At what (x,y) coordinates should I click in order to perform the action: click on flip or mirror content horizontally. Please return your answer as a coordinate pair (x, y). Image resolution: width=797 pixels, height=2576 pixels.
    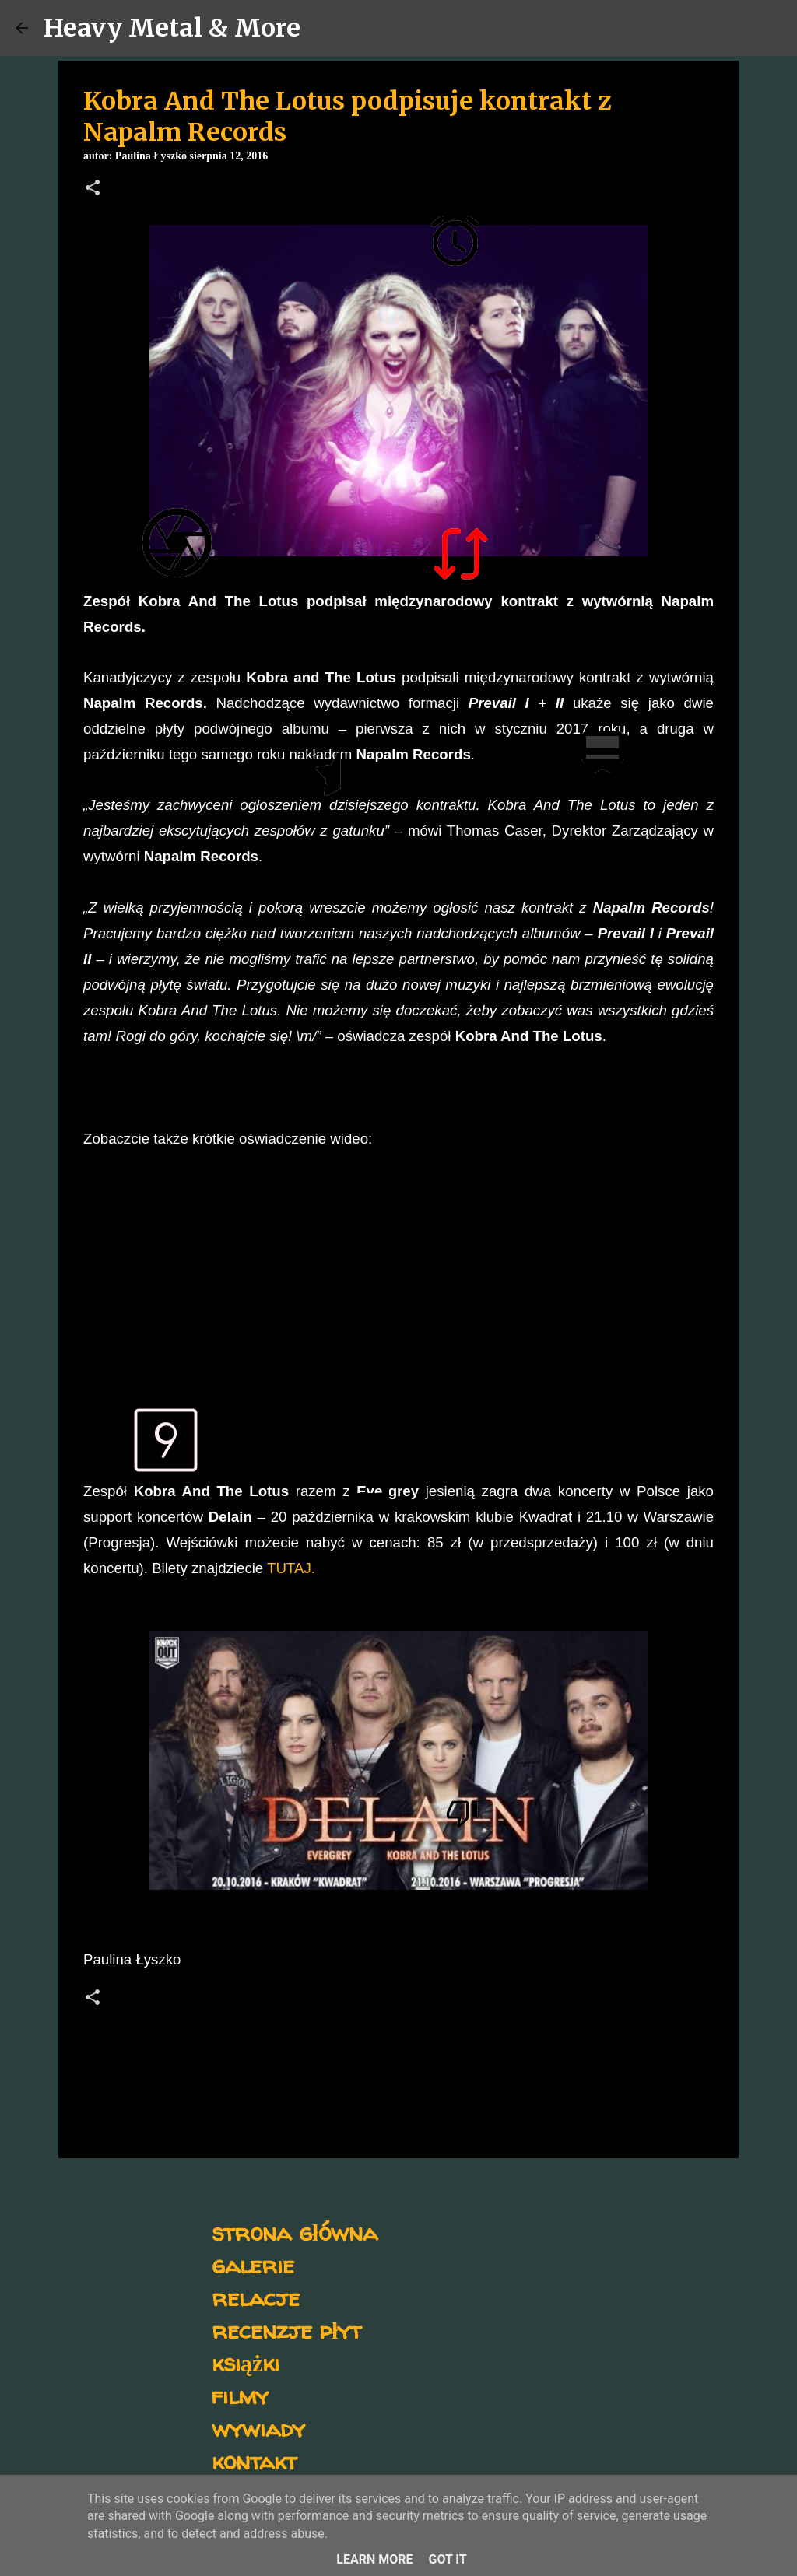
    Looking at the image, I should click on (461, 554).